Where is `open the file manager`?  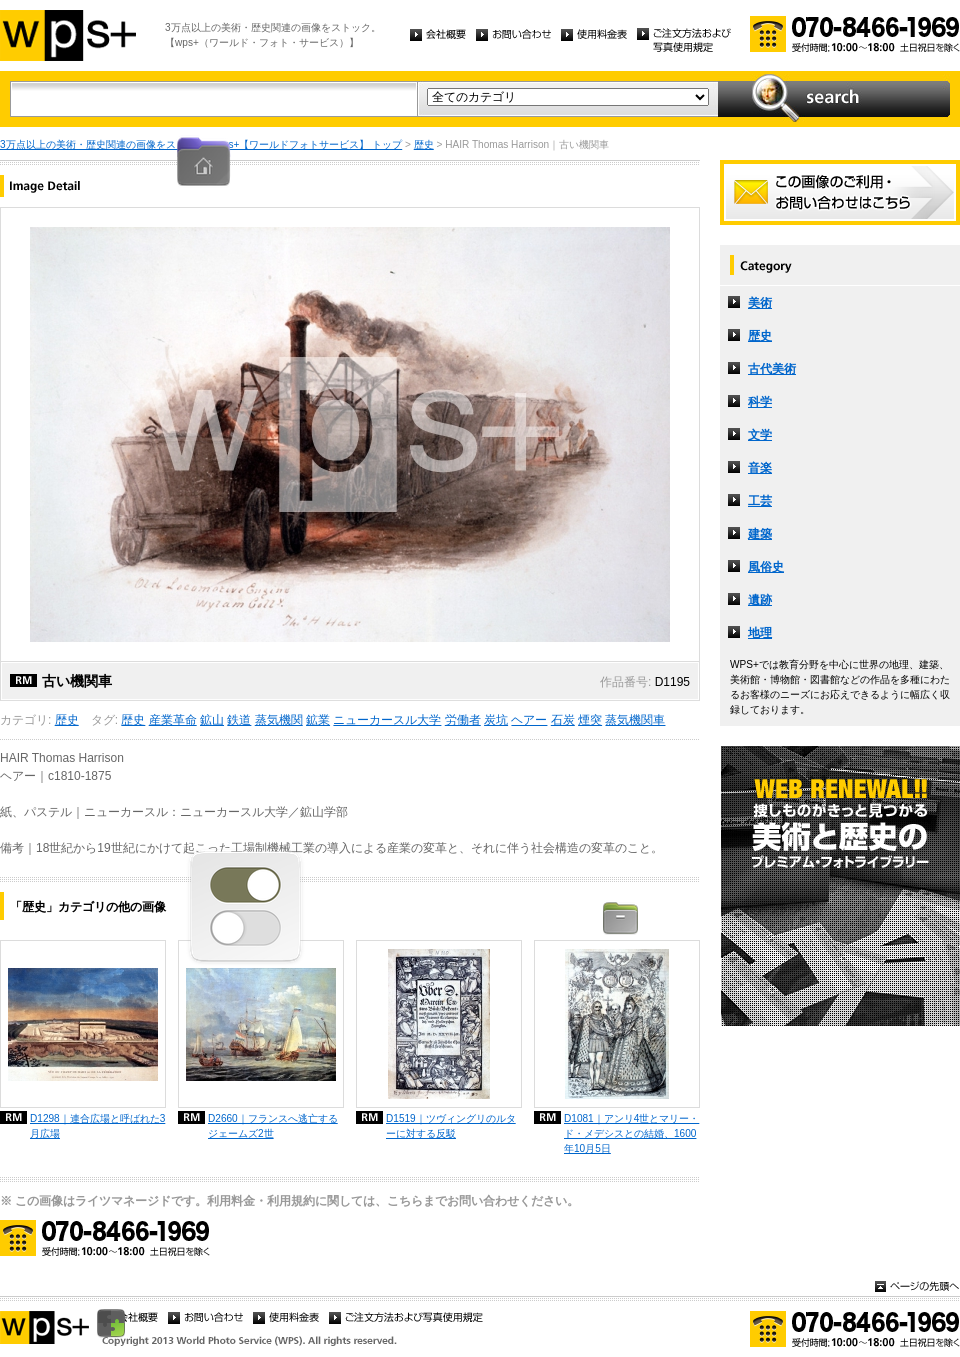 open the file manager is located at coordinates (620, 917).